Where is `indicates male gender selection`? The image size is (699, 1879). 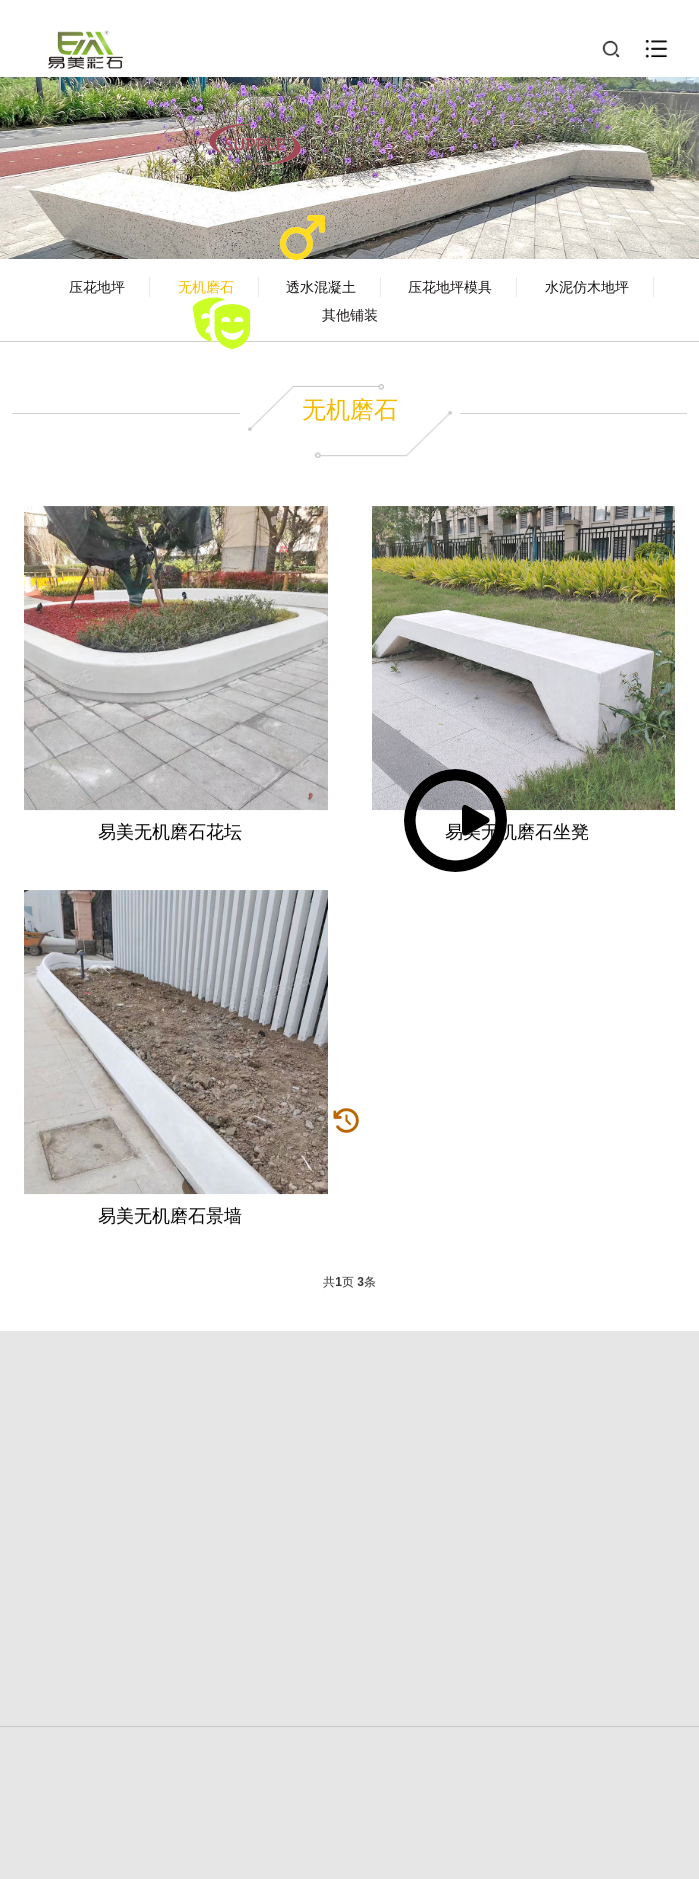
indicates male gender selection is located at coordinates (301, 239).